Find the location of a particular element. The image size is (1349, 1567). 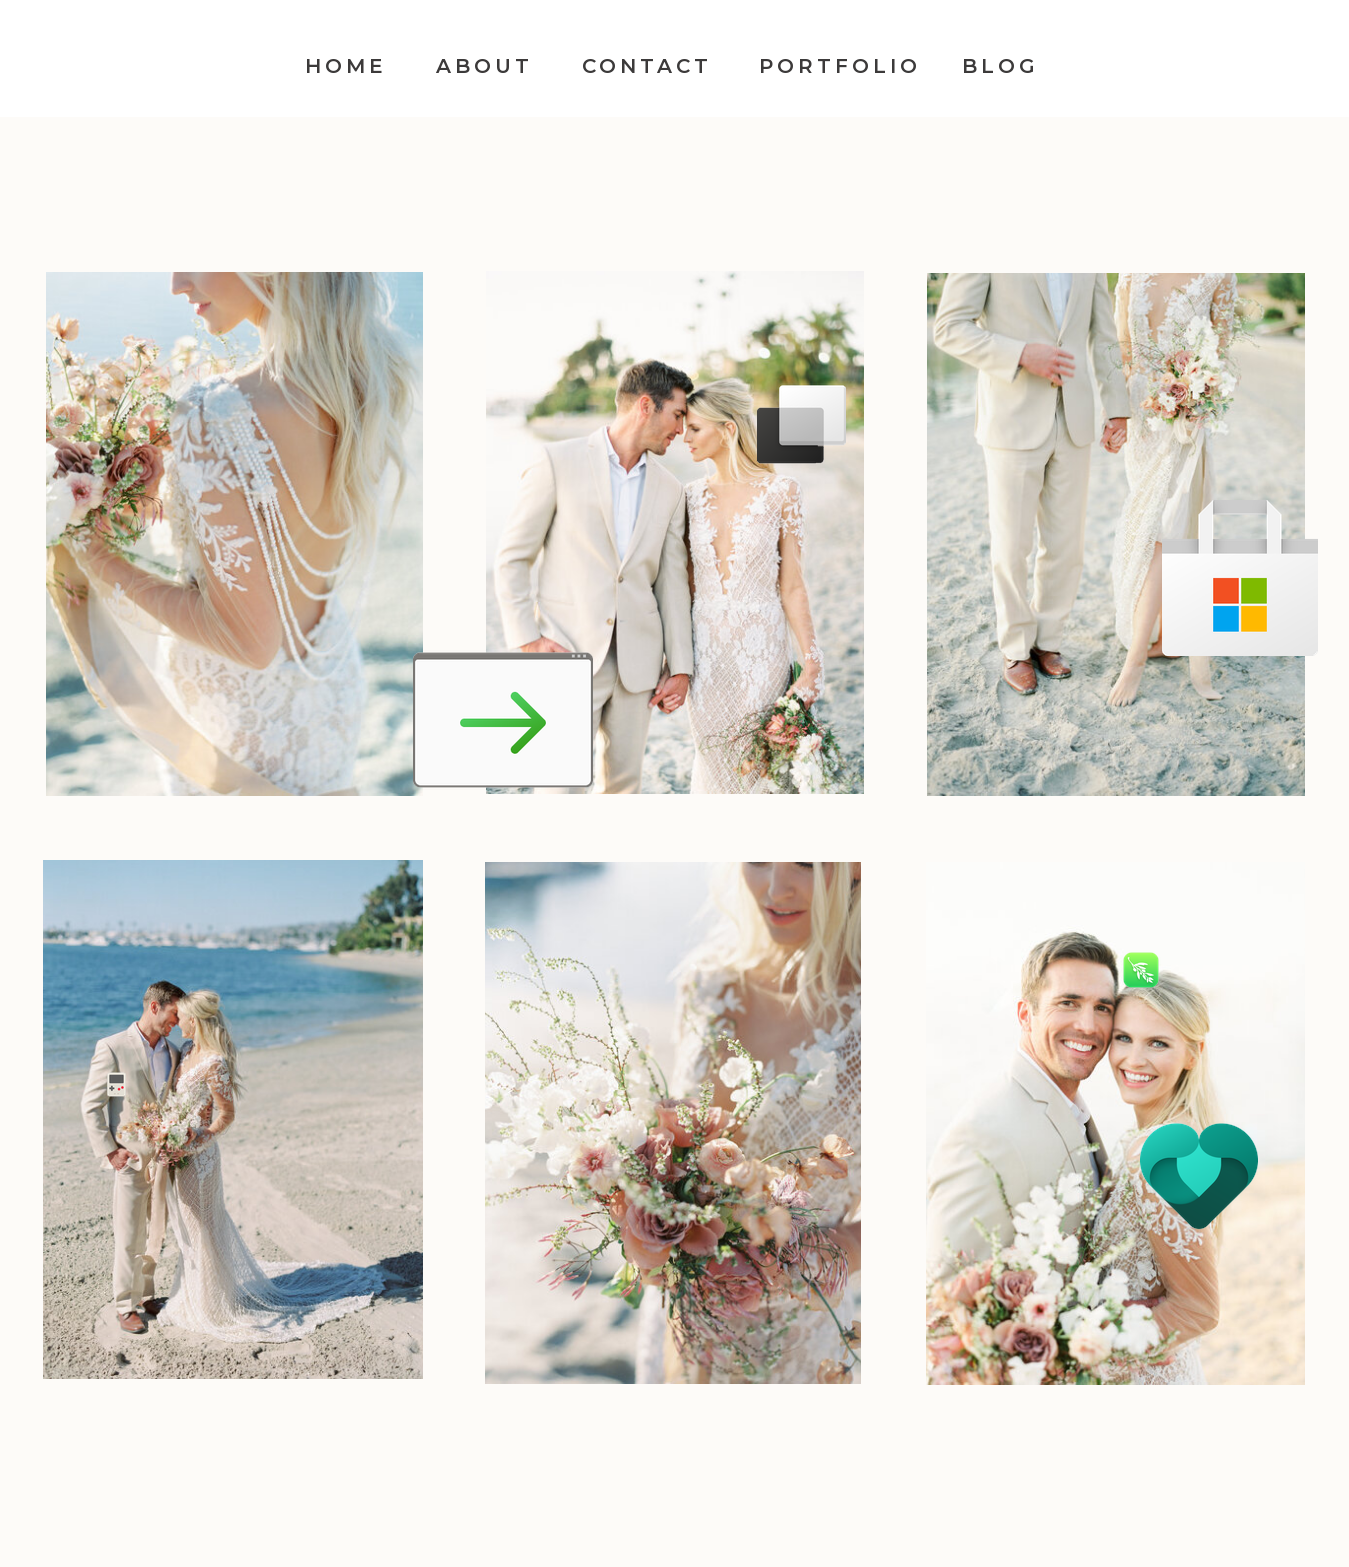

open the game store or gaming app is located at coordinates (116, 1084).